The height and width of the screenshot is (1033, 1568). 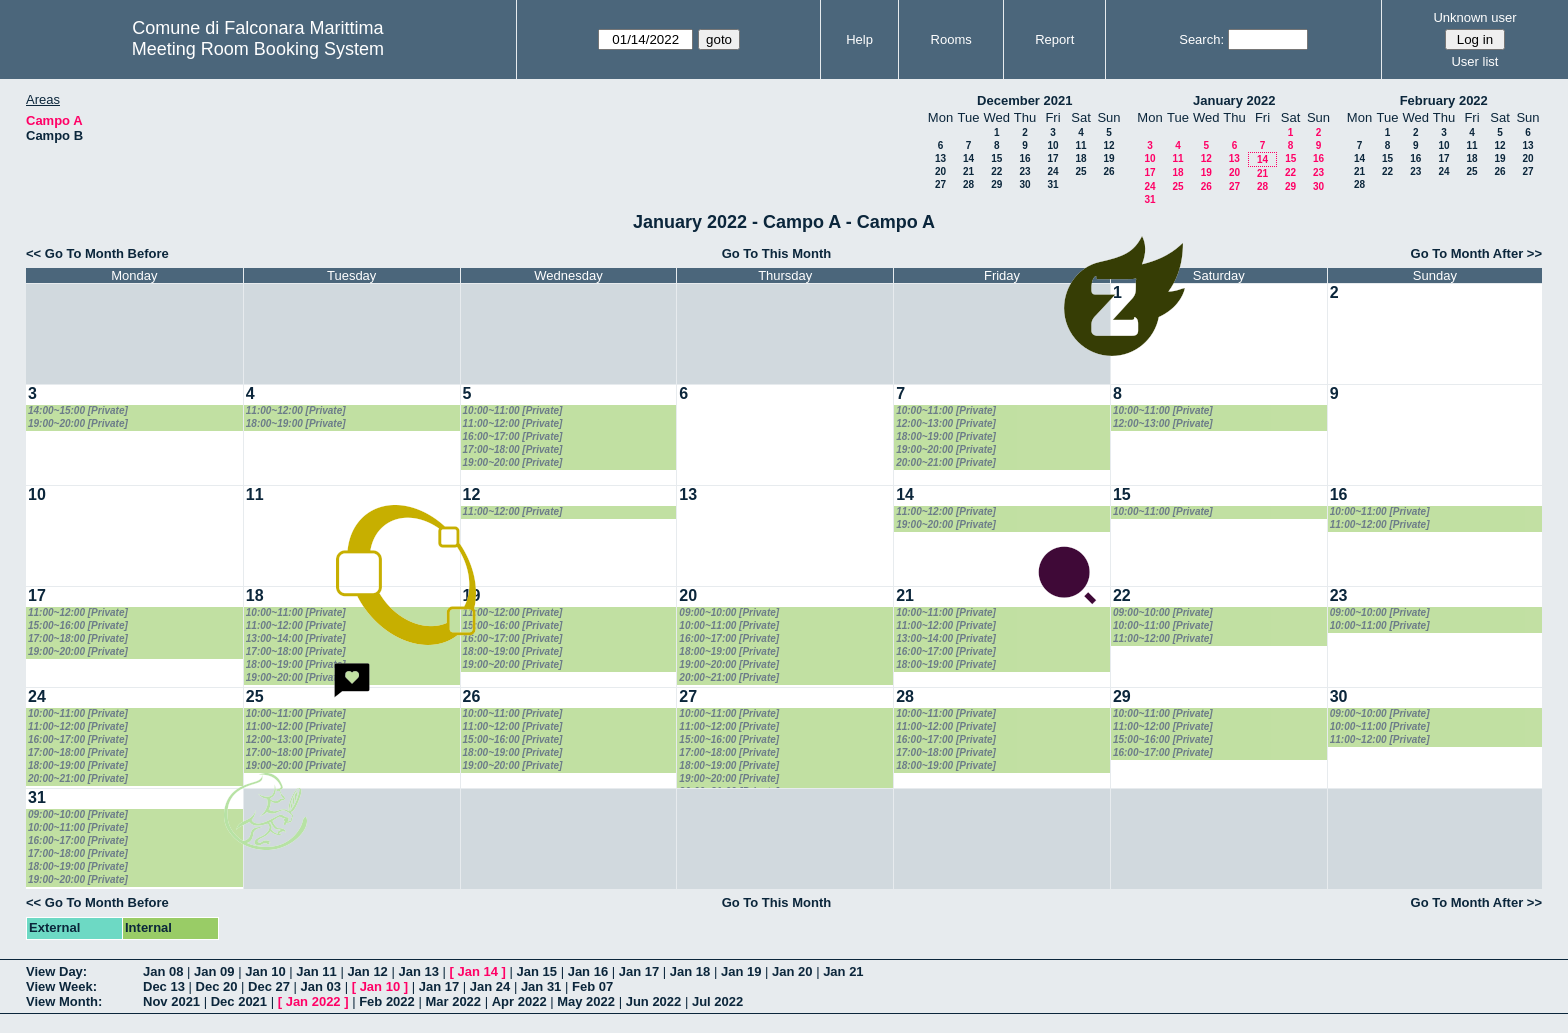 I want to click on visit ZCOOL design community, so click(x=1124, y=296).